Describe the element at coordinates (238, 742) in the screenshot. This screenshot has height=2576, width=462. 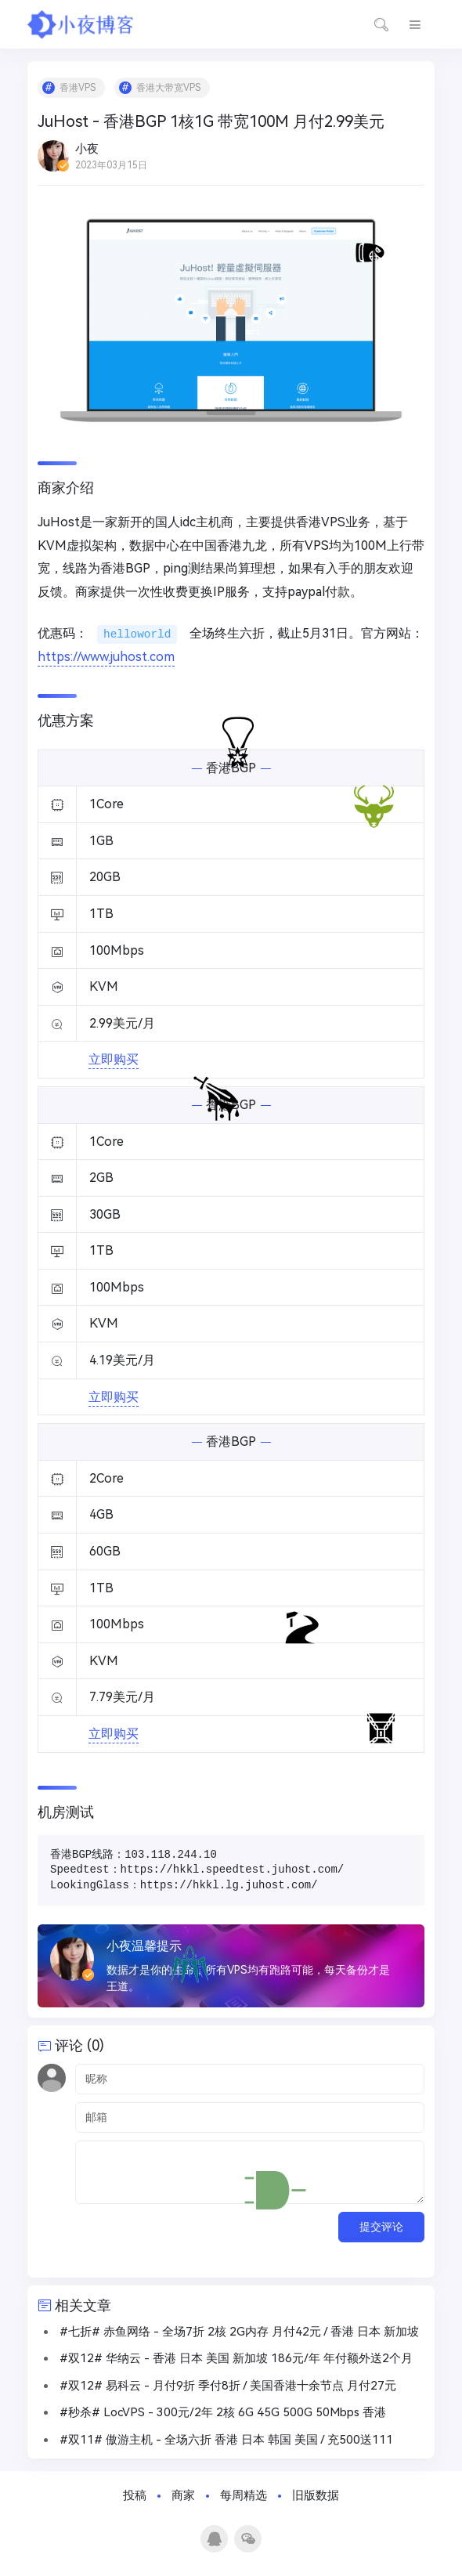
I see `browse jewelry or accessories` at that location.